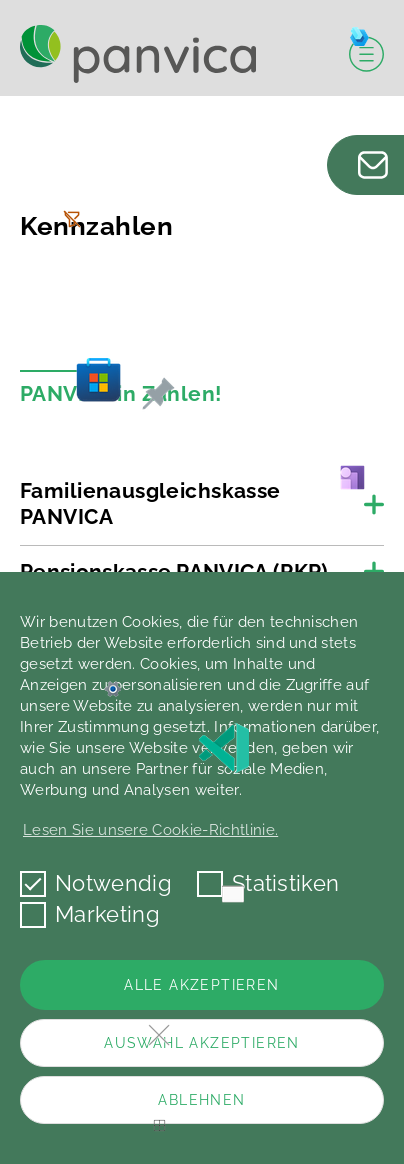 This screenshot has height=1164, width=404. Describe the element at coordinates (352, 477) in the screenshot. I see `open the CoreHR app` at that location.